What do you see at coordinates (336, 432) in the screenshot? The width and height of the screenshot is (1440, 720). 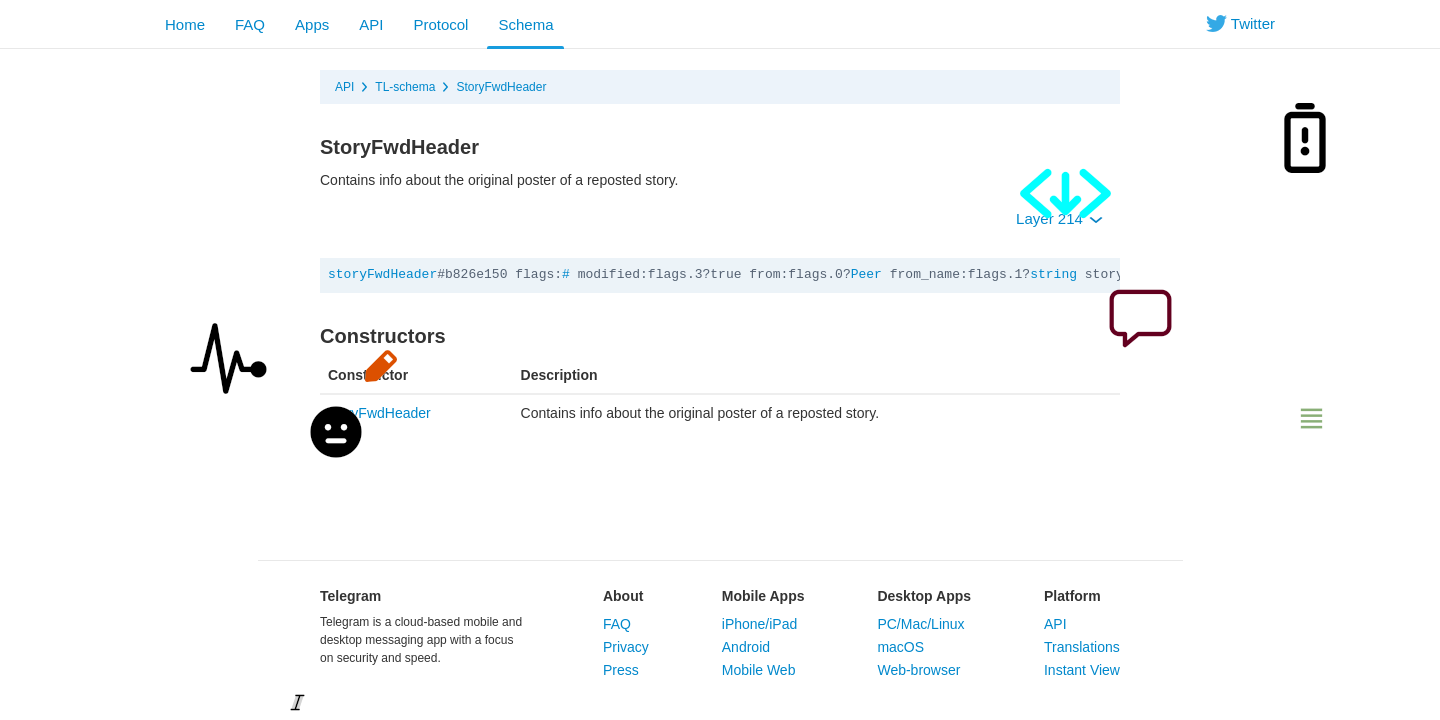 I see `rate your experience as neutral` at bounding box center [336, 432].